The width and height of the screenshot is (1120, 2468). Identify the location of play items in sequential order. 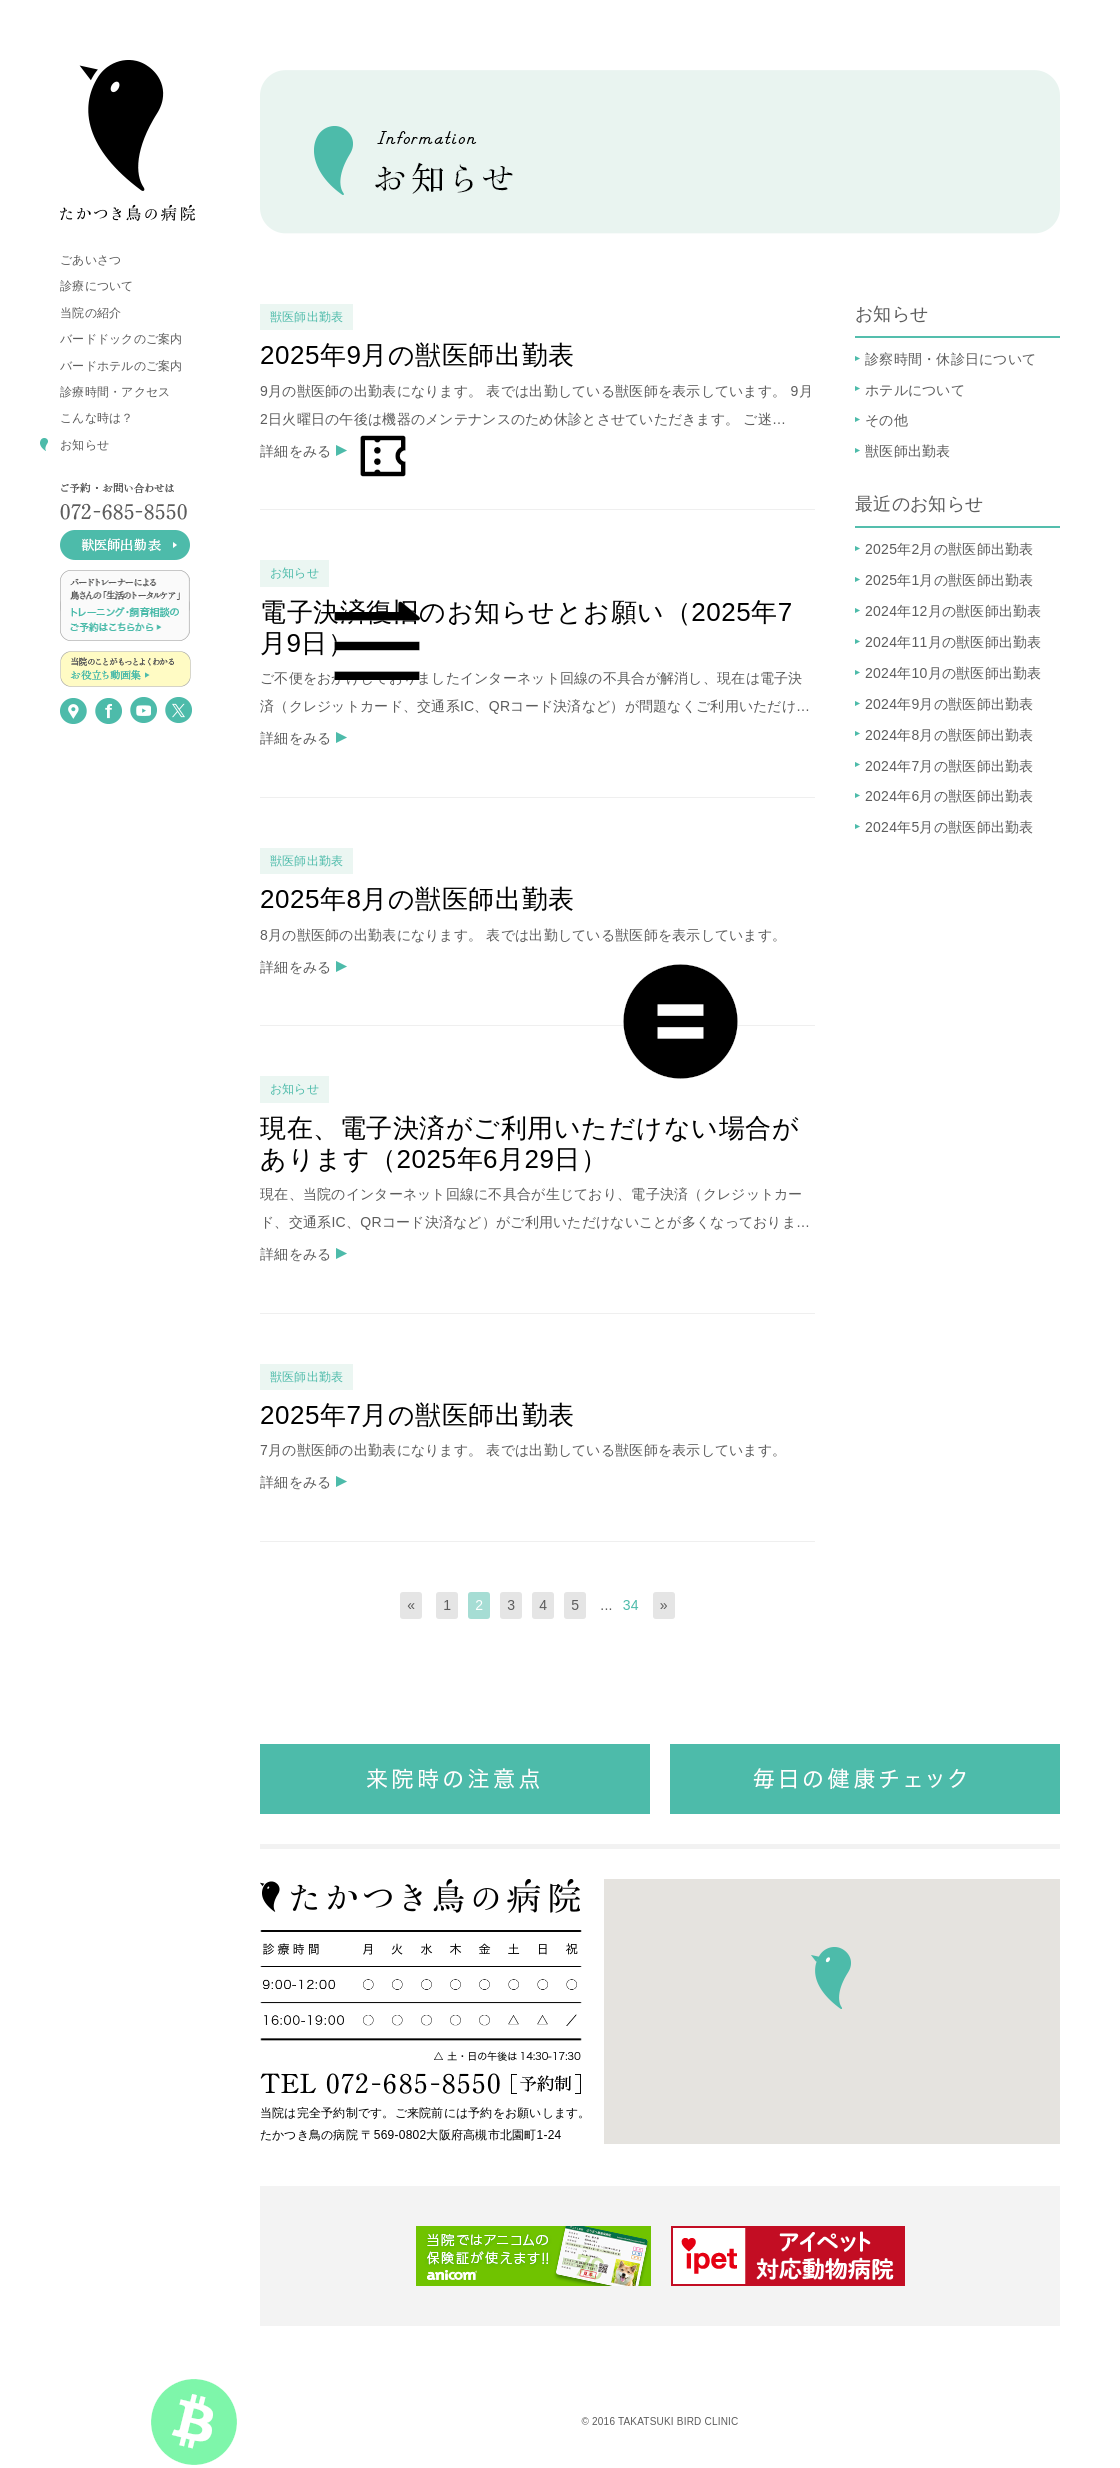
(377, 646).